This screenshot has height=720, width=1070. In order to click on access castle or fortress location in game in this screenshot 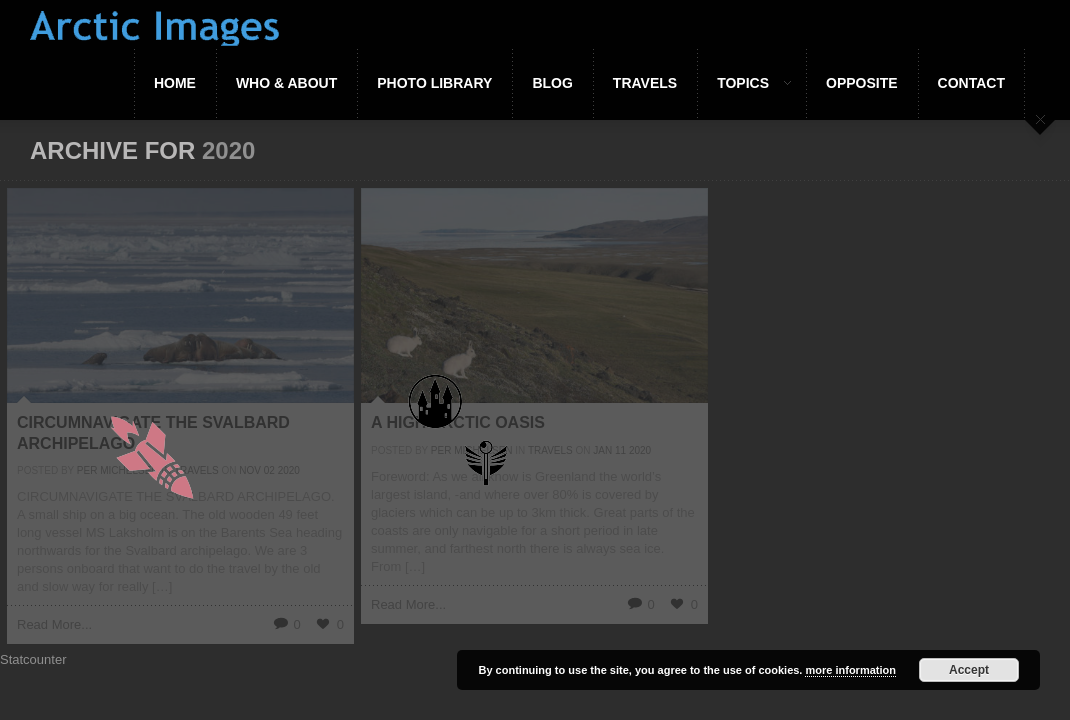, I will do `click(435, 401)`.